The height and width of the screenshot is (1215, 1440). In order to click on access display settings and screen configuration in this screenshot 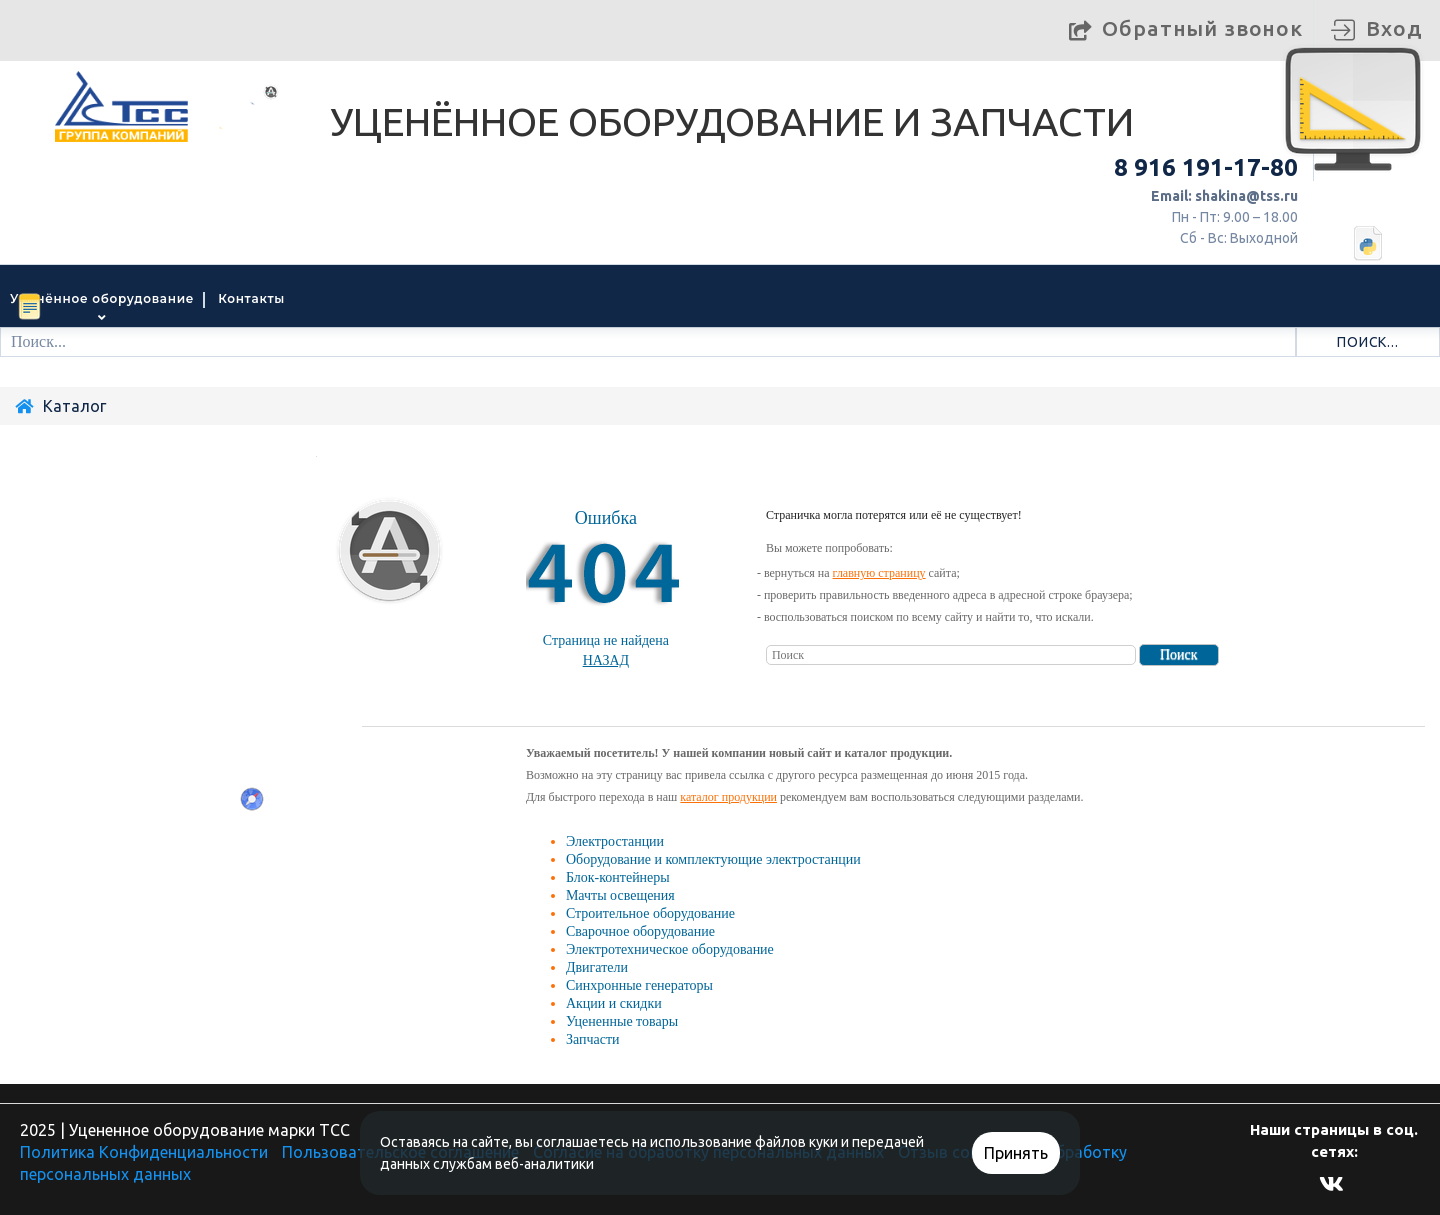, I will do `click(1353, 108)`.